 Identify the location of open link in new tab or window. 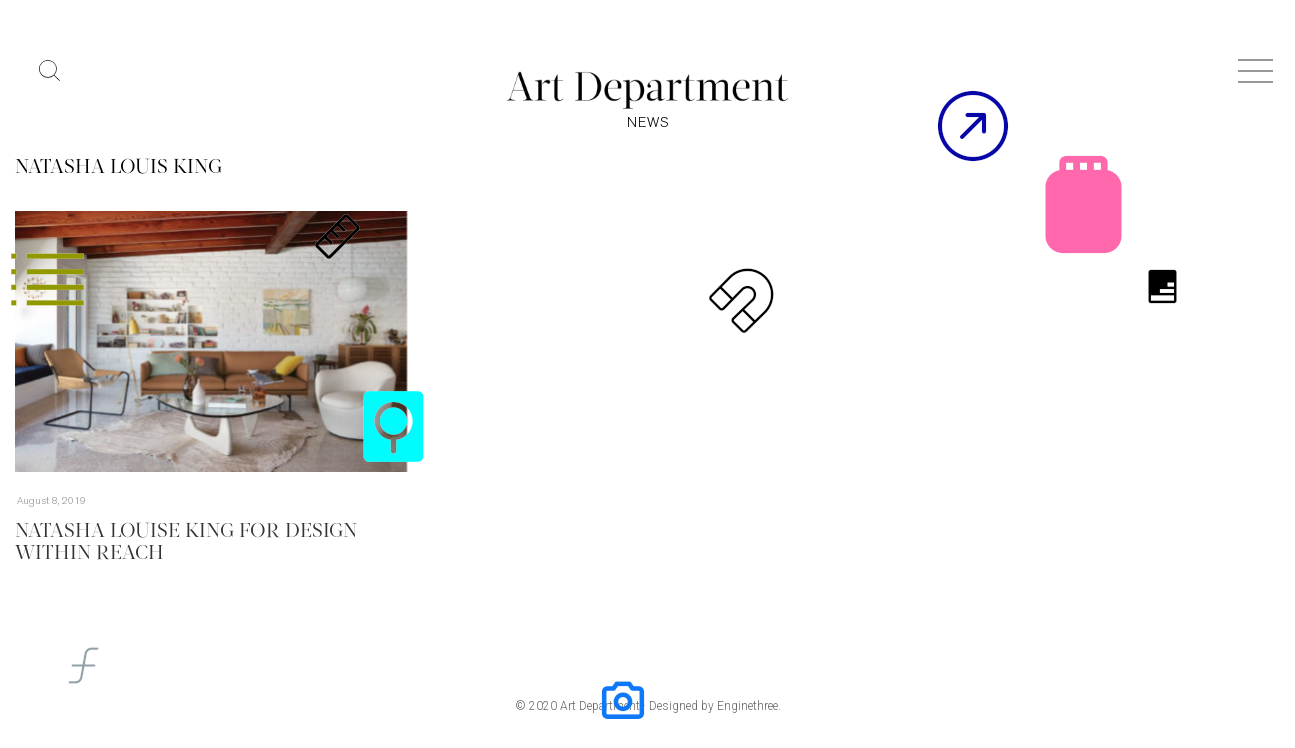
(973, 126).